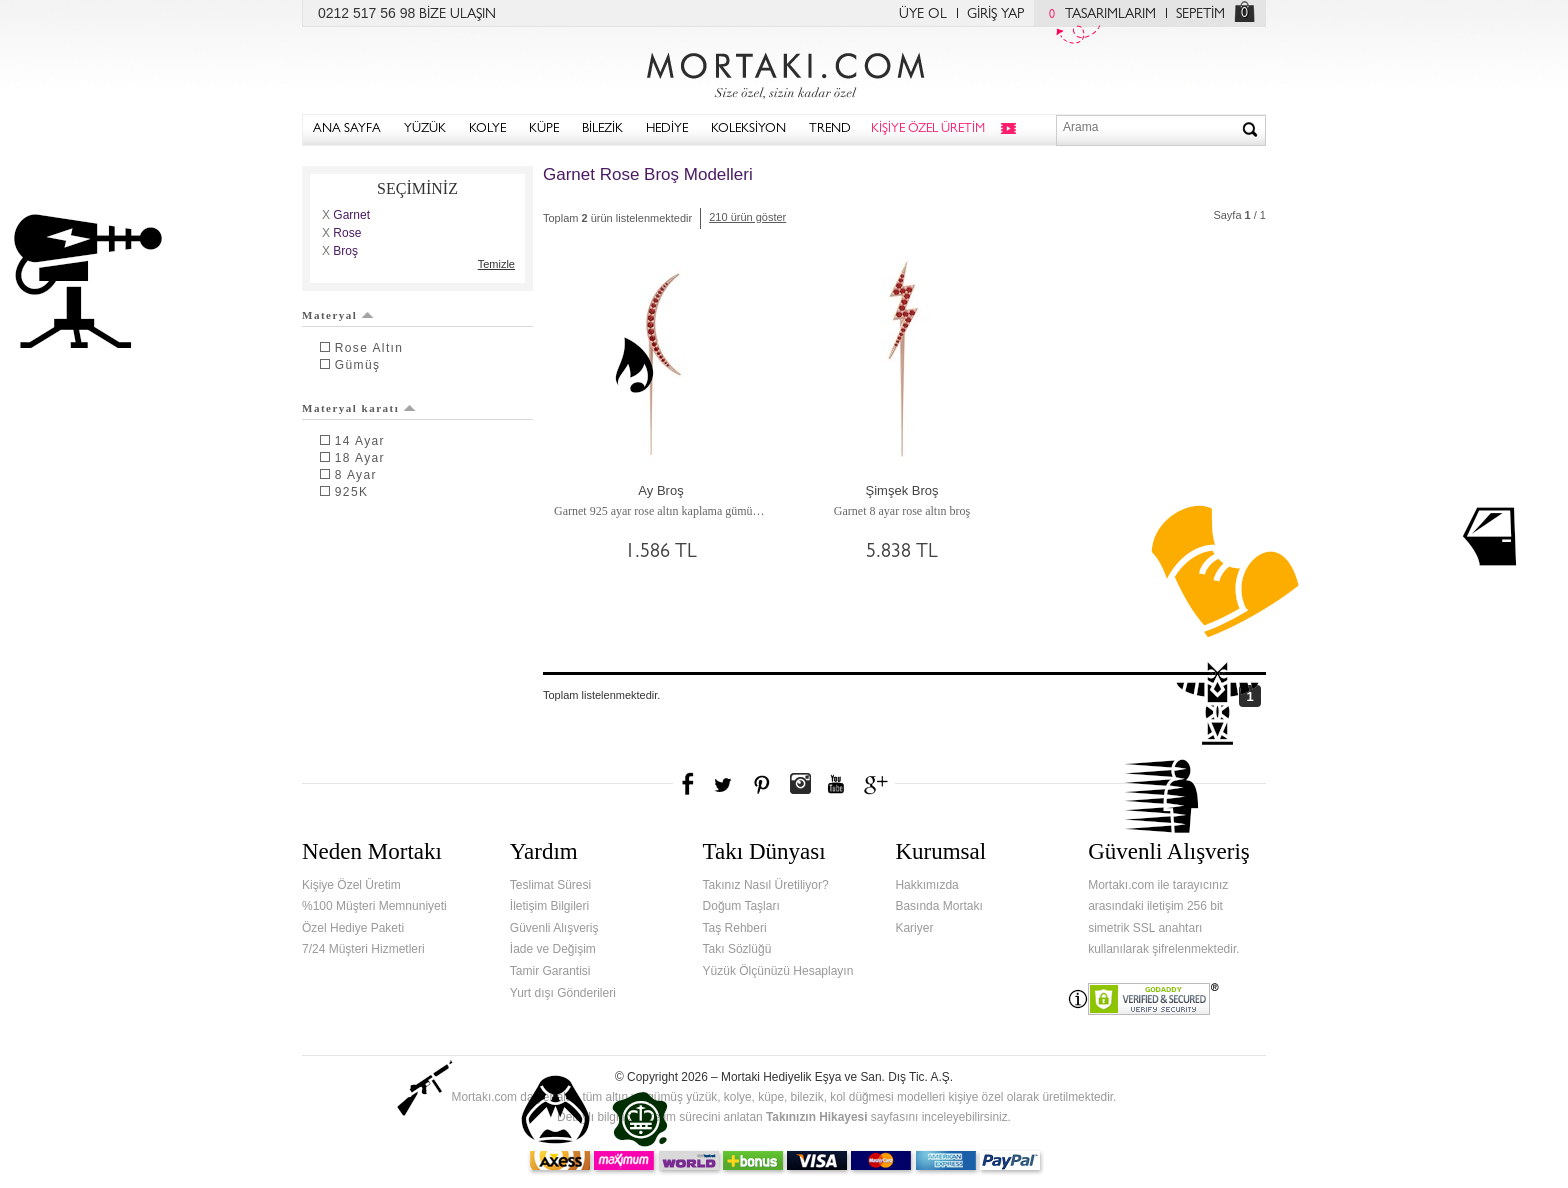 This screenshot has height=1188, width=1568. What do you see at coordinates (1491, 536) in the screenshot?
I see `access vehicle door controls` at bounding box center [1491, 536].